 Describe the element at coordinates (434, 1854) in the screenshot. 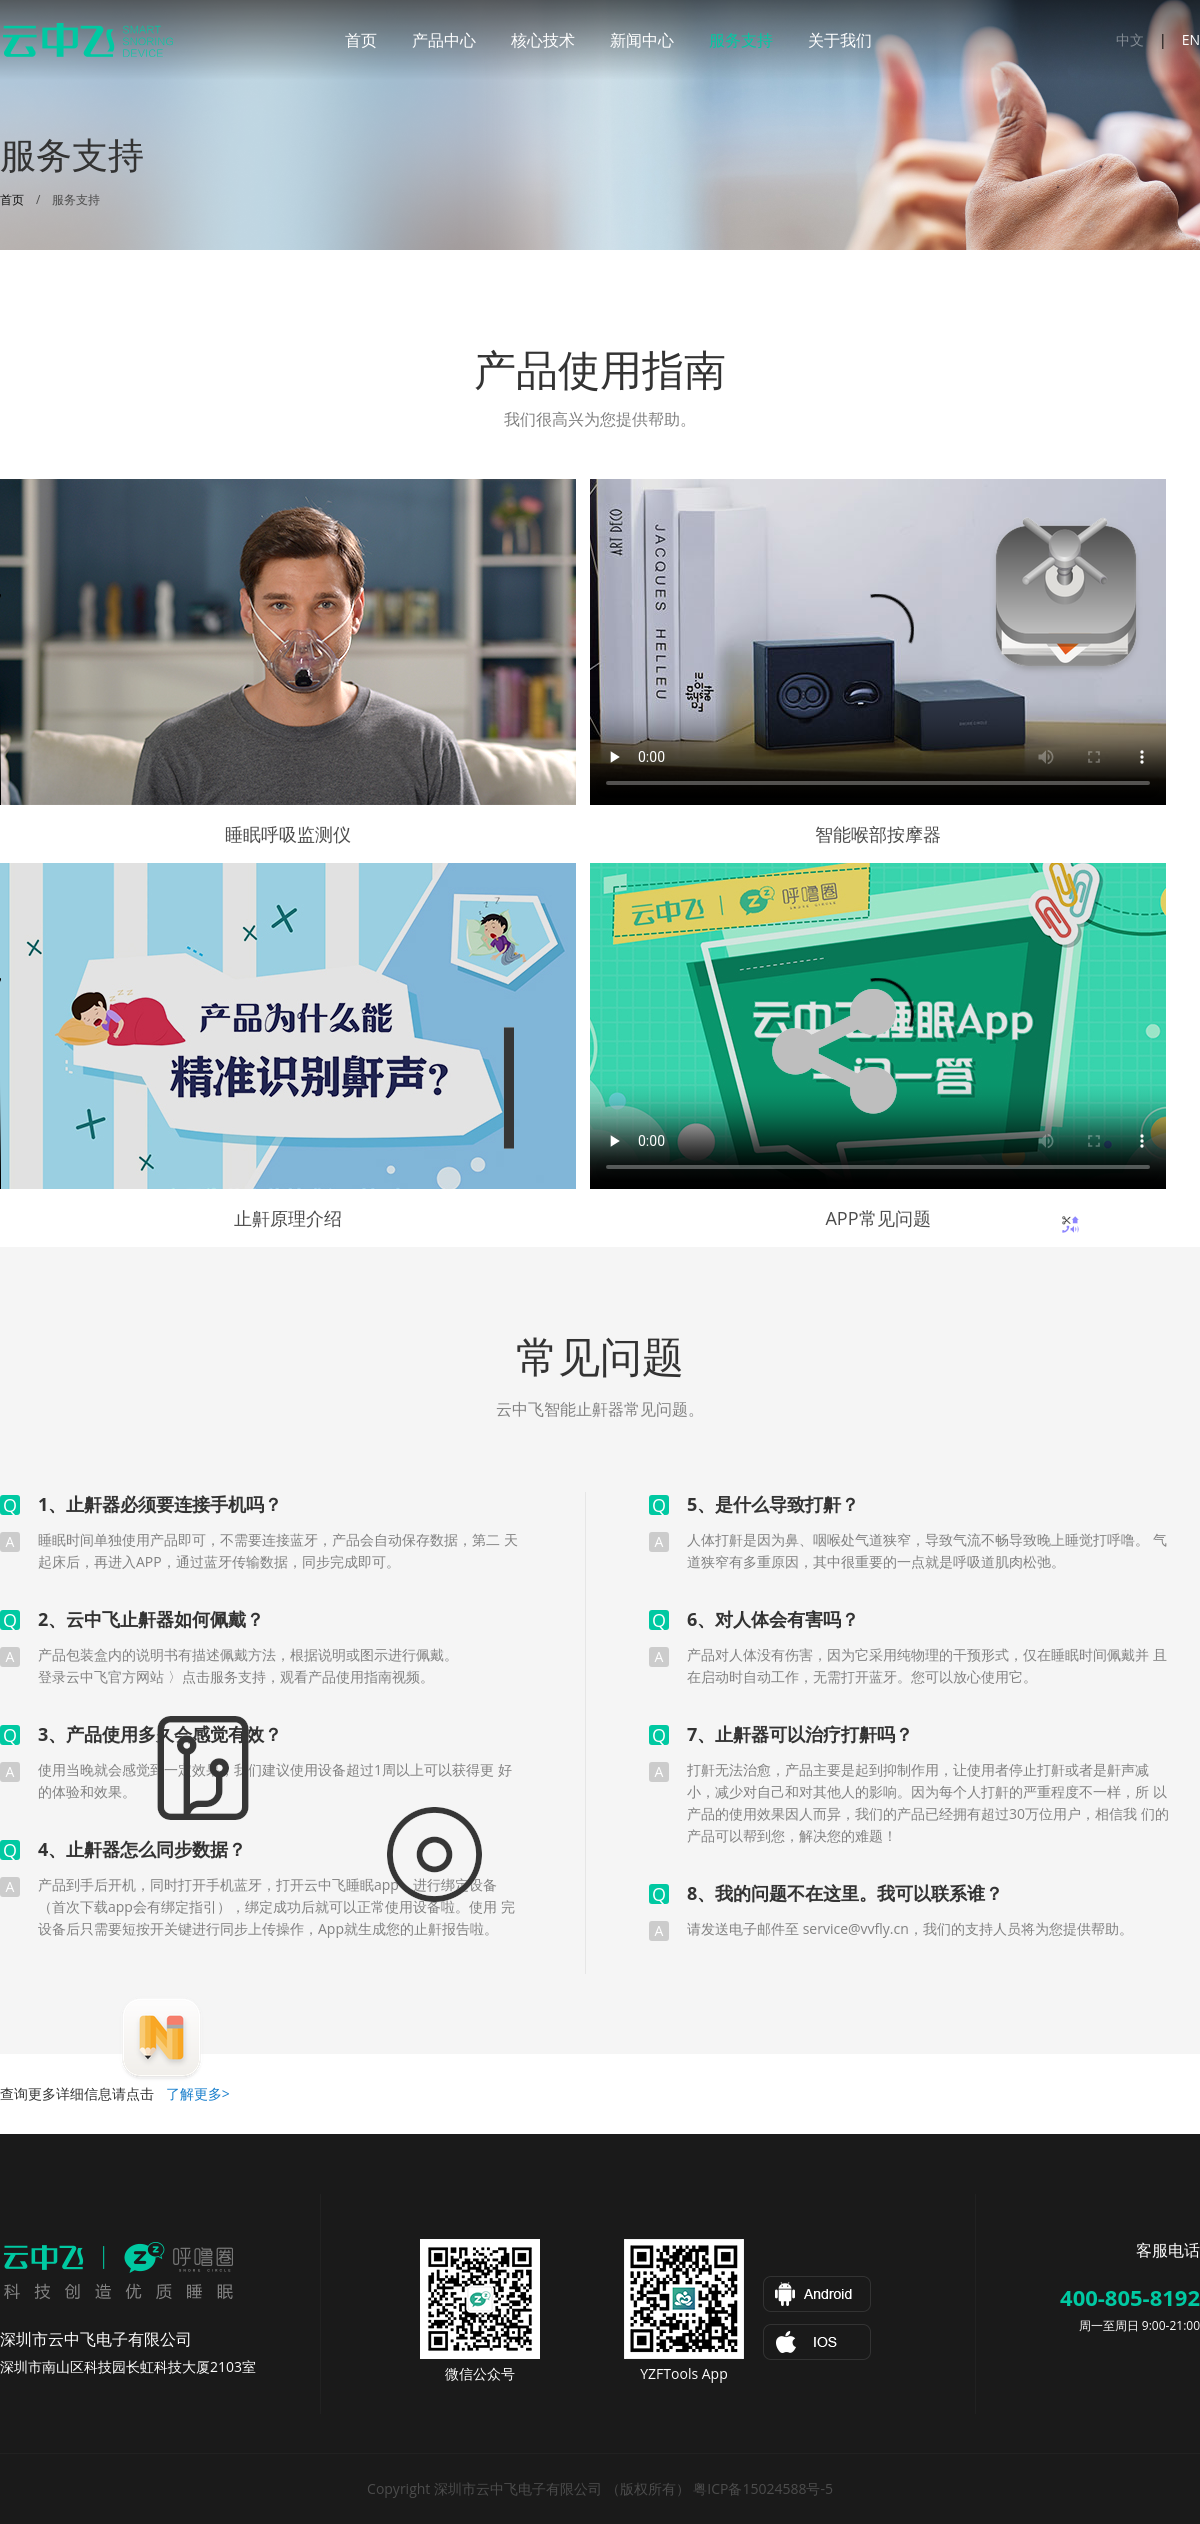

I see `indicates optical media such as a CD or DVD` at that location.